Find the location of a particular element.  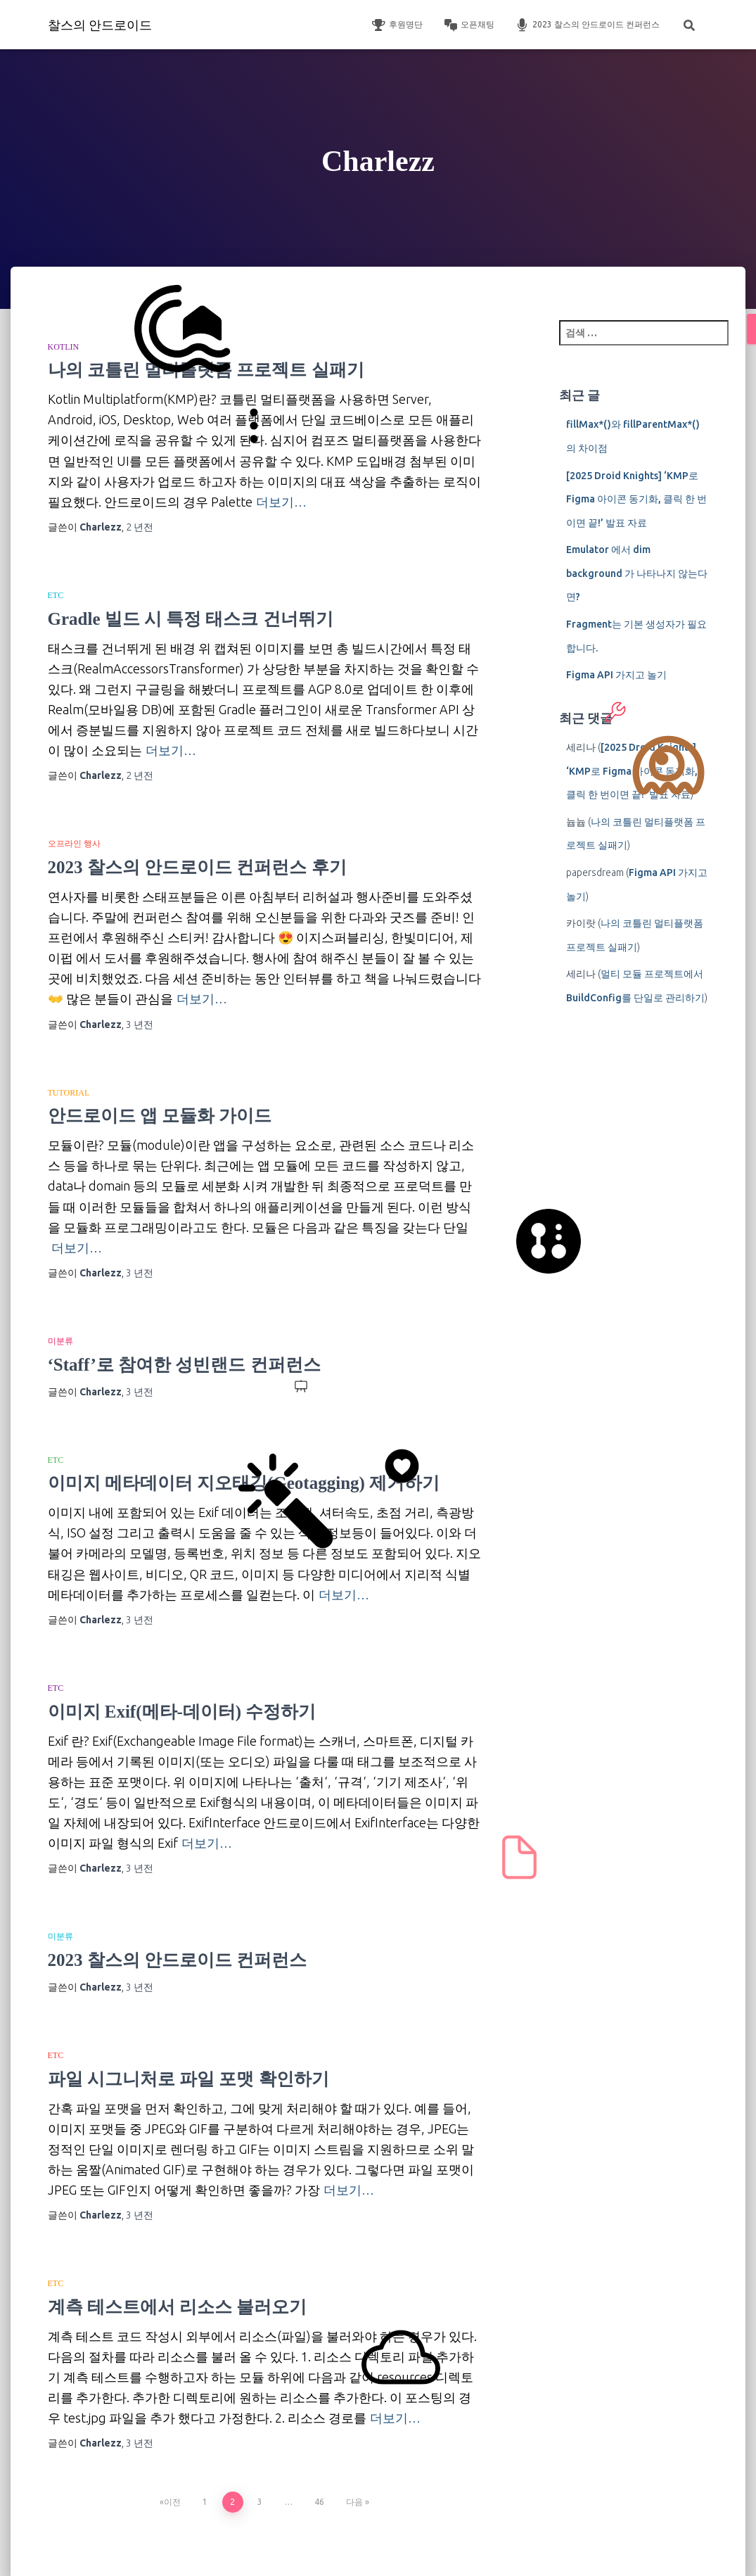

apply auto-enhance or magic adjustments is located at coordinates (286, 1502).